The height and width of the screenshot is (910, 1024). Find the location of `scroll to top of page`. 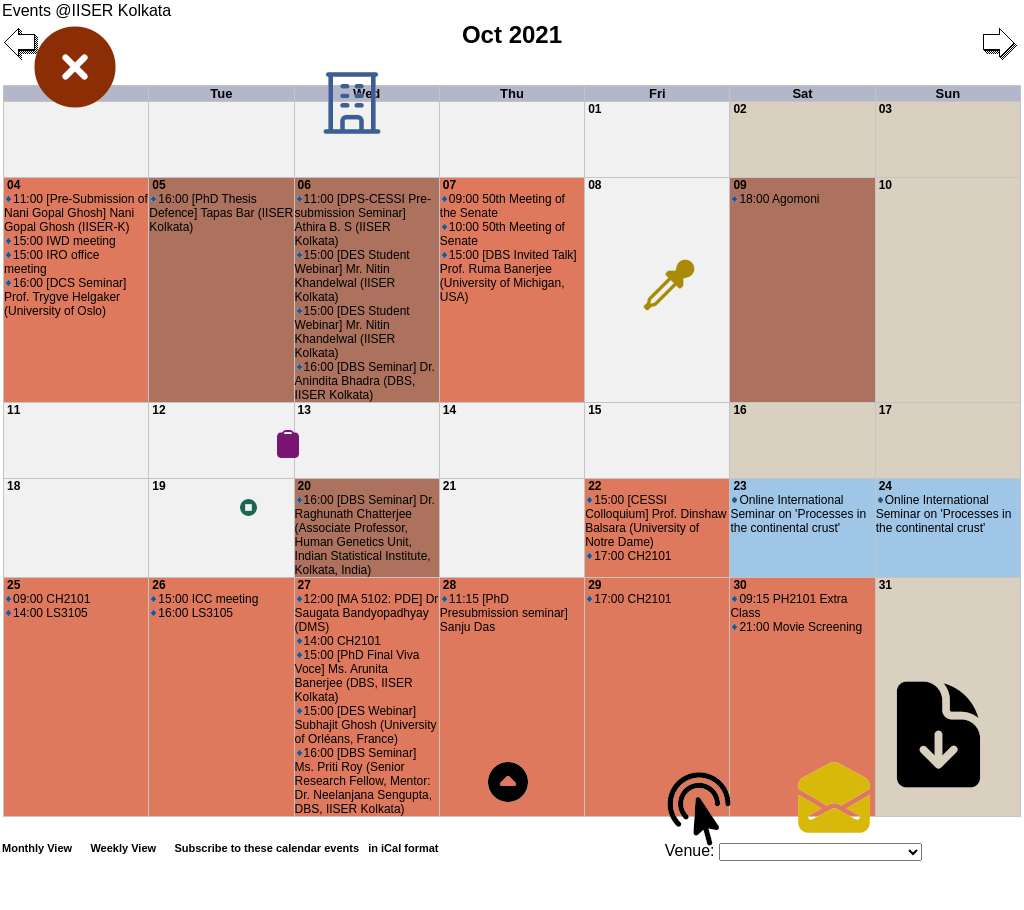

scroll to top of page is located at coordinates (508, 782).